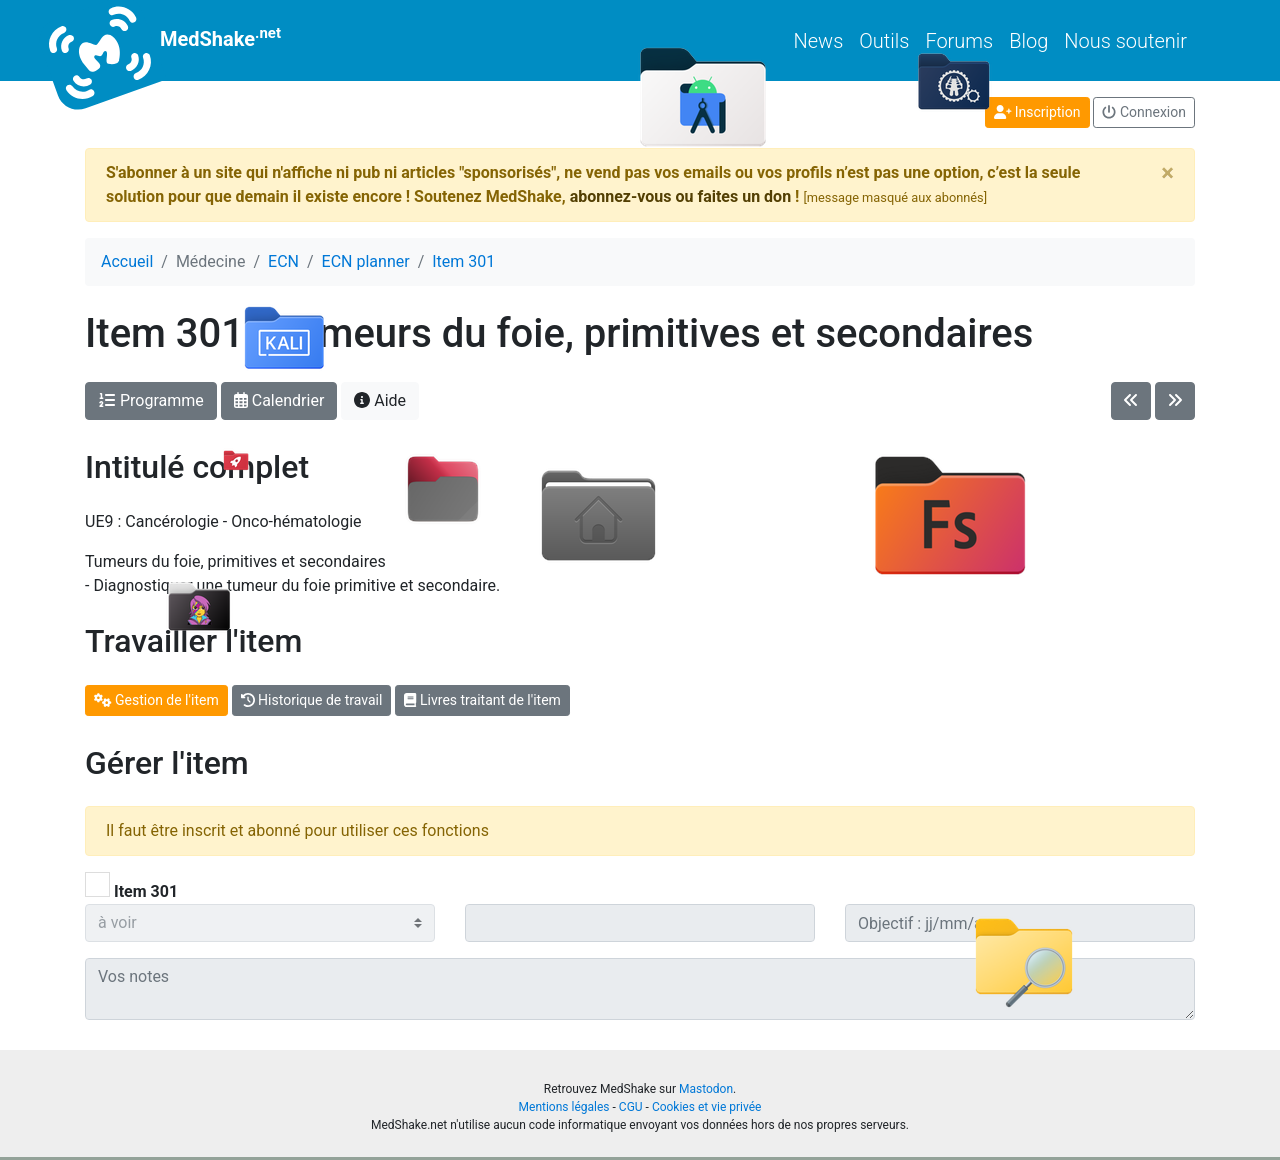  What do you see at coordinates (598, 515) in the screenshot?
I see `access your home folder` at bounding box center [598, 515].